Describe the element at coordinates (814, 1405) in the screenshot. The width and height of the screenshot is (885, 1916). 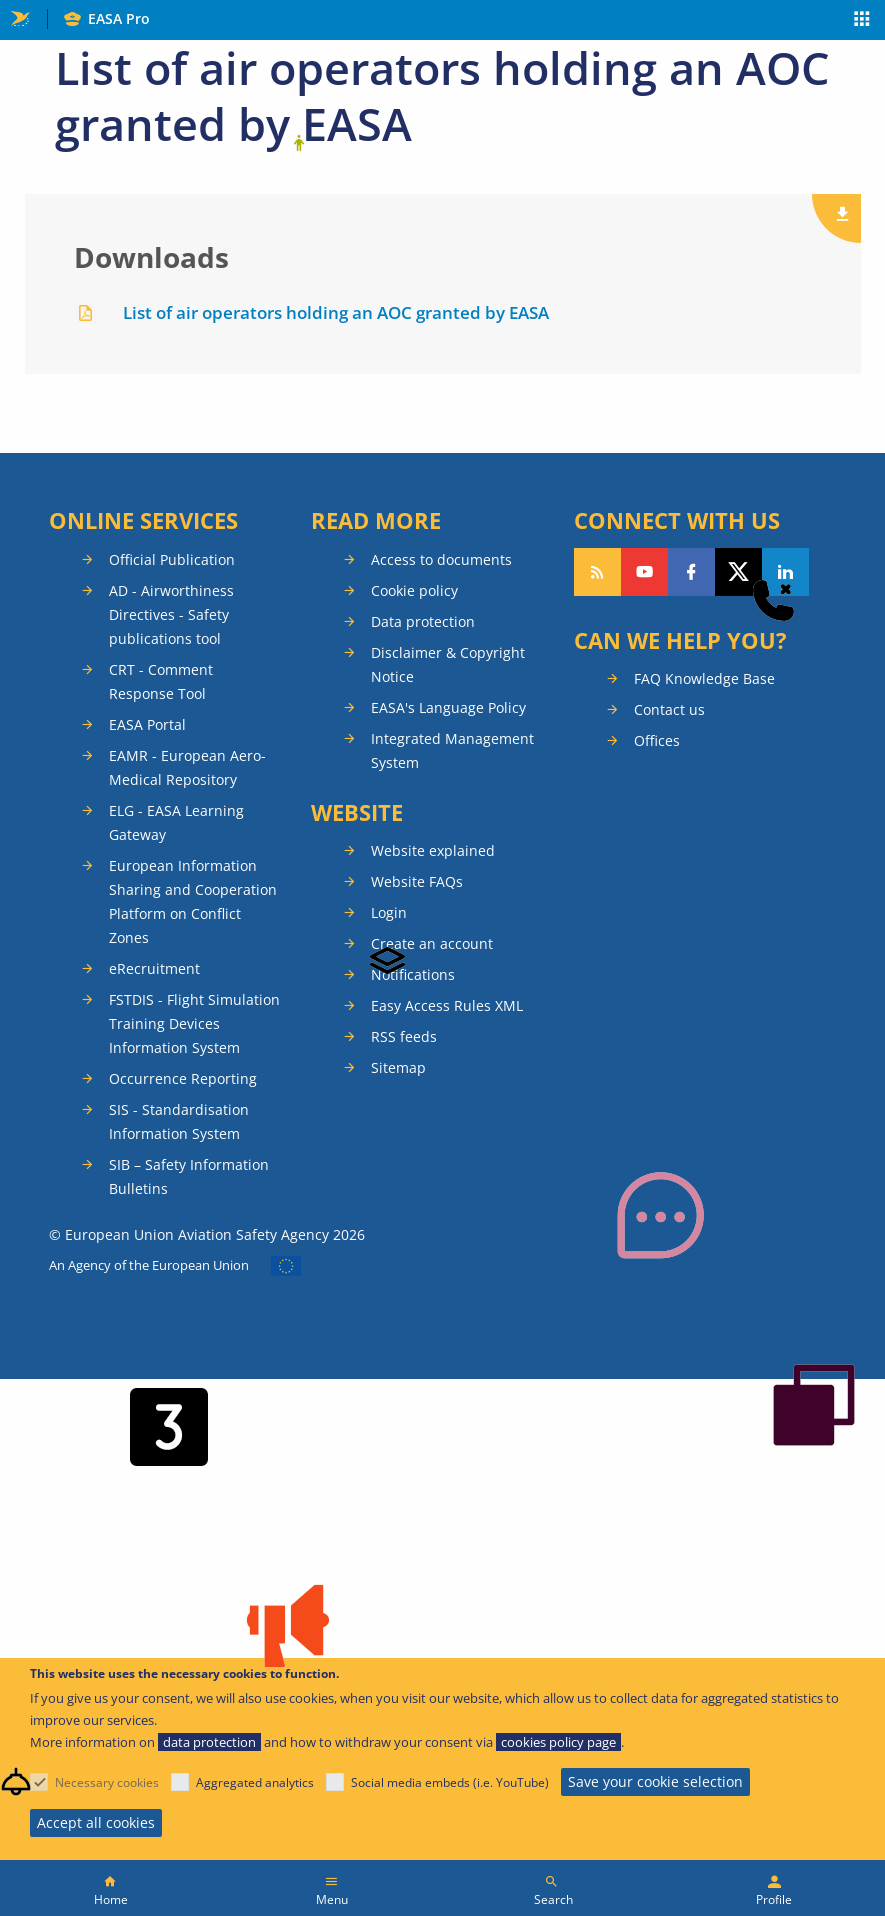
I see `copy to clipboard` at that location.